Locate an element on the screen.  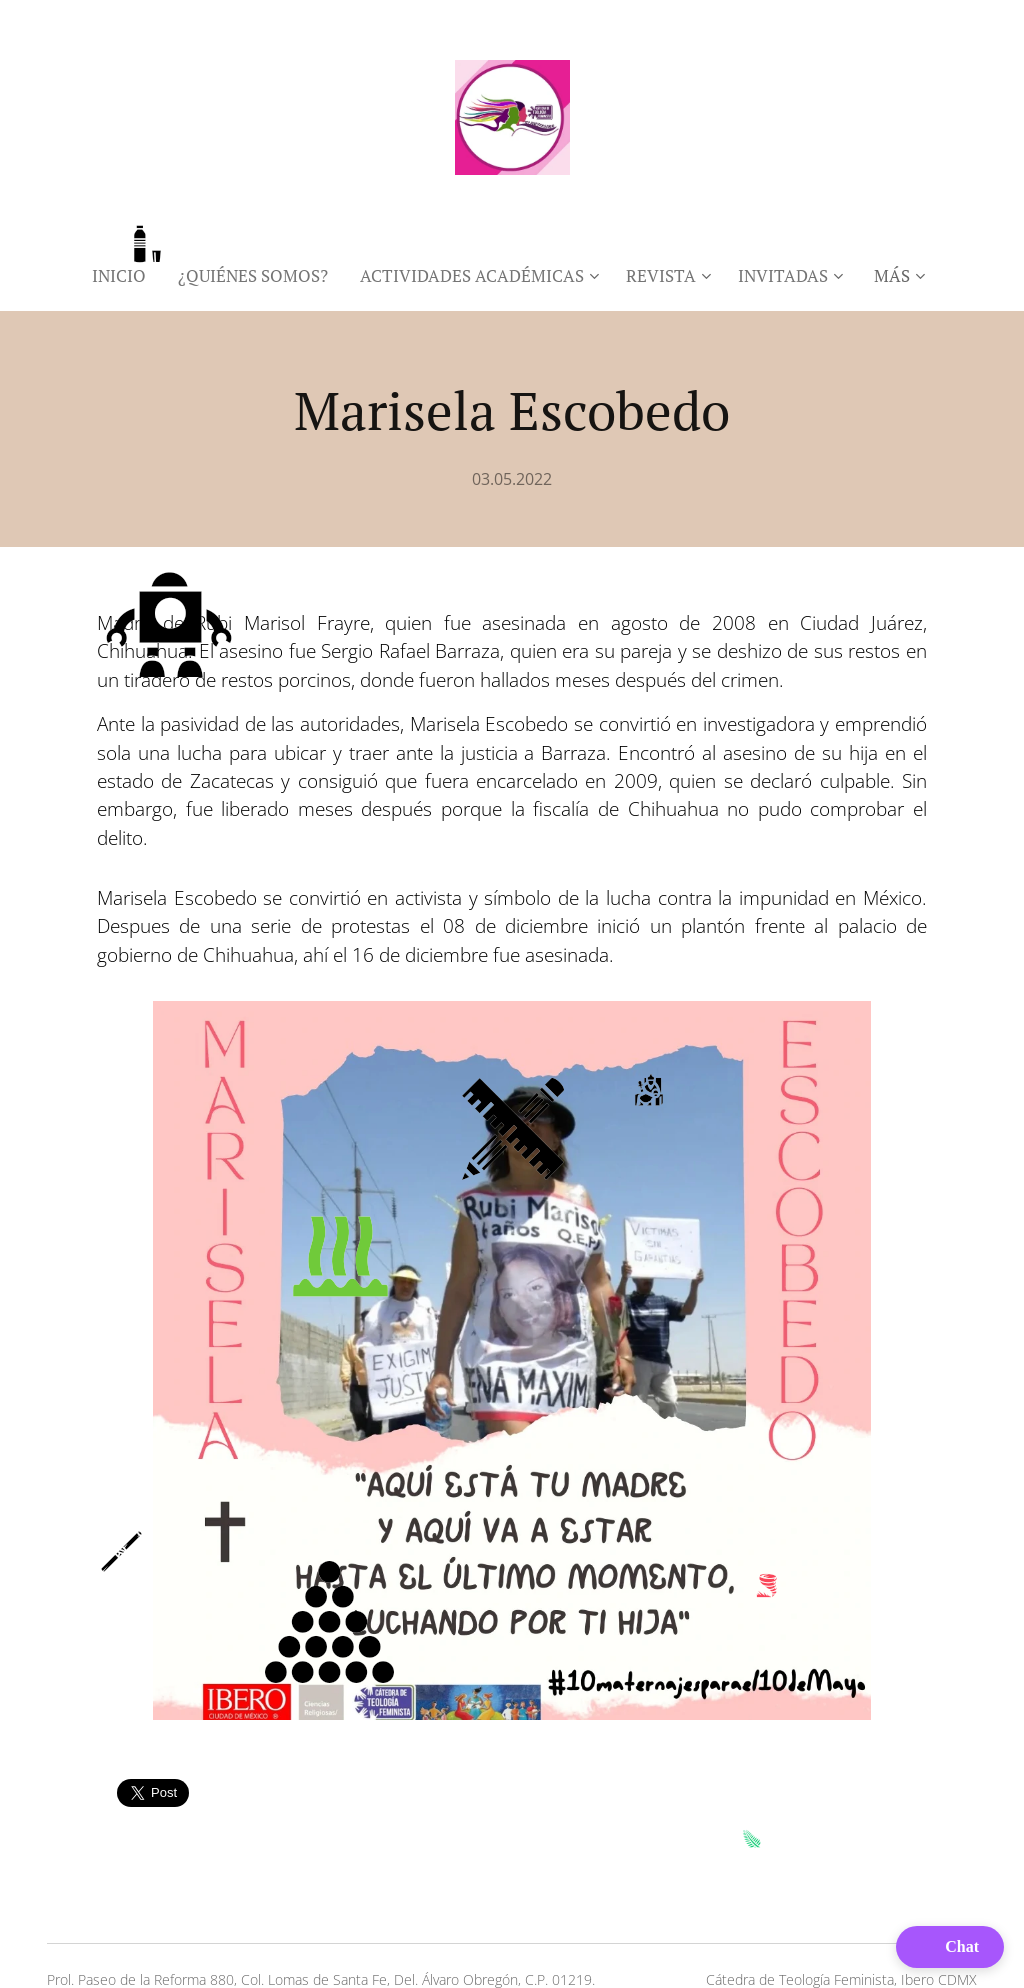
the emperor tarot card is located at coordinates (649, 1090).